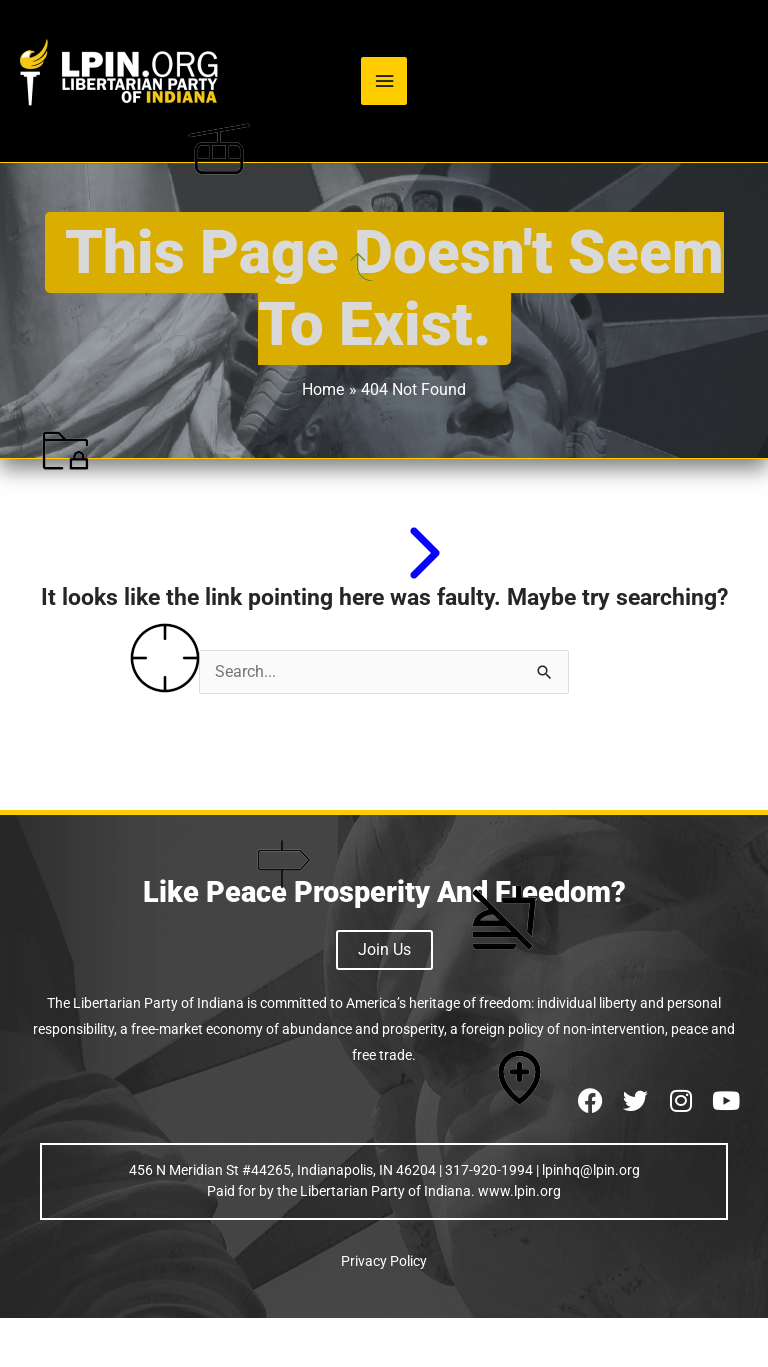 This screenshot has height=1367, width=768. I want to click on access a password-protected folder, so click(65, 450).